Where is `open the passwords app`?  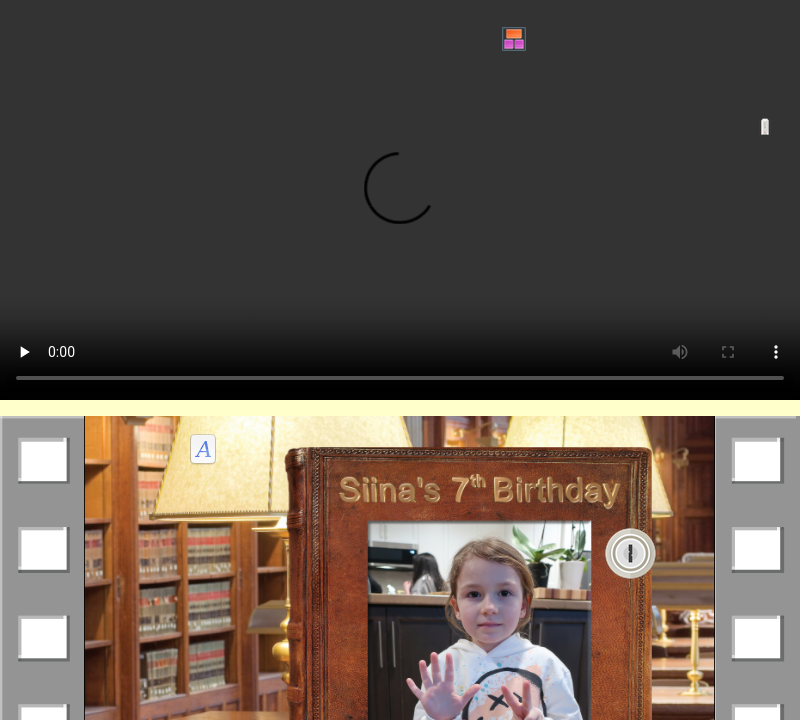 open the passwords app is located at coordinates (630, 553).